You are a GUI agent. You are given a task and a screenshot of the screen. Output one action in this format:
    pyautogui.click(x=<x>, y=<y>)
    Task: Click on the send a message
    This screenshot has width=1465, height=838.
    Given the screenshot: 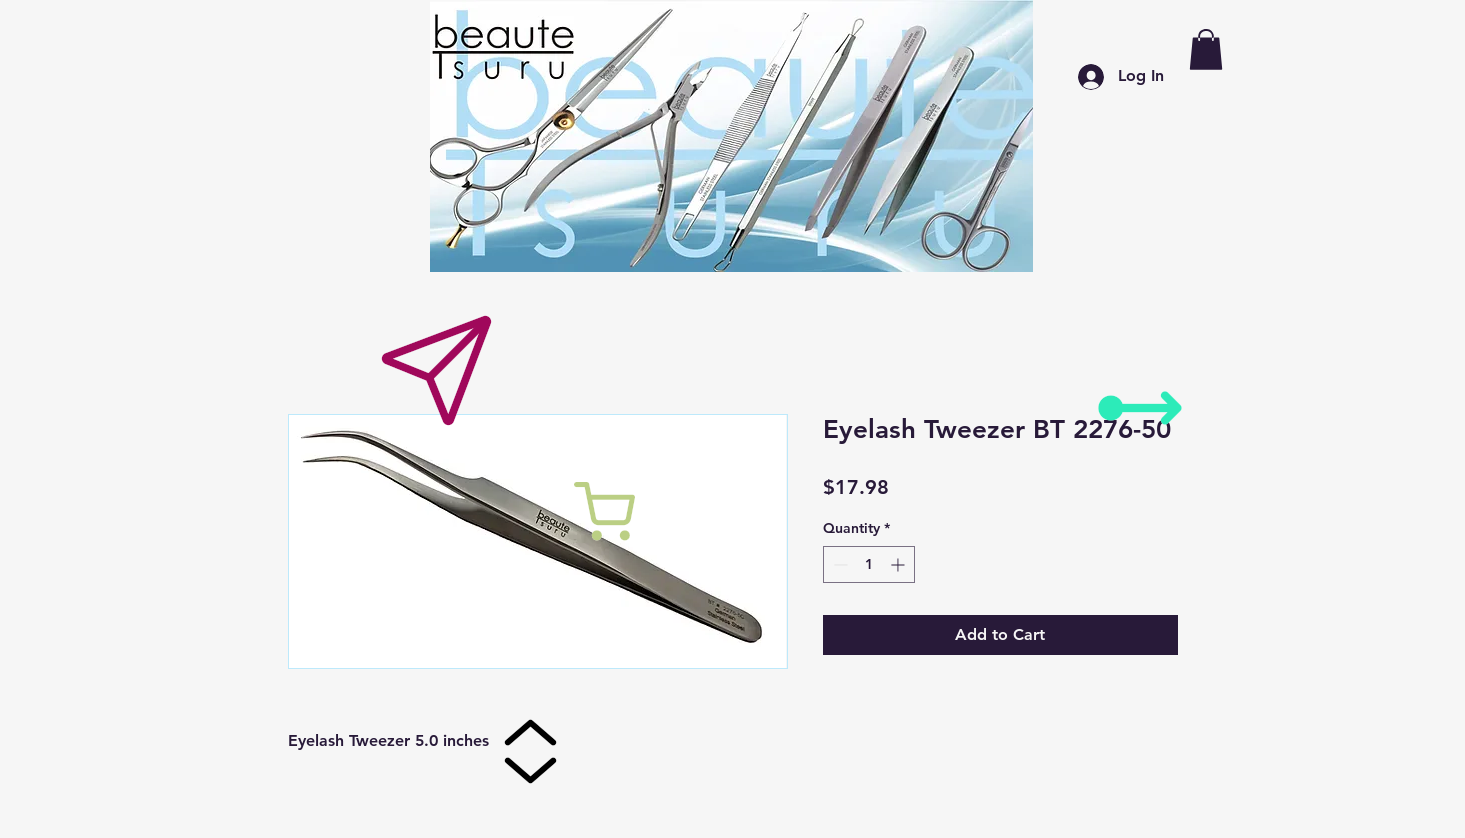 What is the action you would take?
    pyautogui.click(x=436, y=370)
    